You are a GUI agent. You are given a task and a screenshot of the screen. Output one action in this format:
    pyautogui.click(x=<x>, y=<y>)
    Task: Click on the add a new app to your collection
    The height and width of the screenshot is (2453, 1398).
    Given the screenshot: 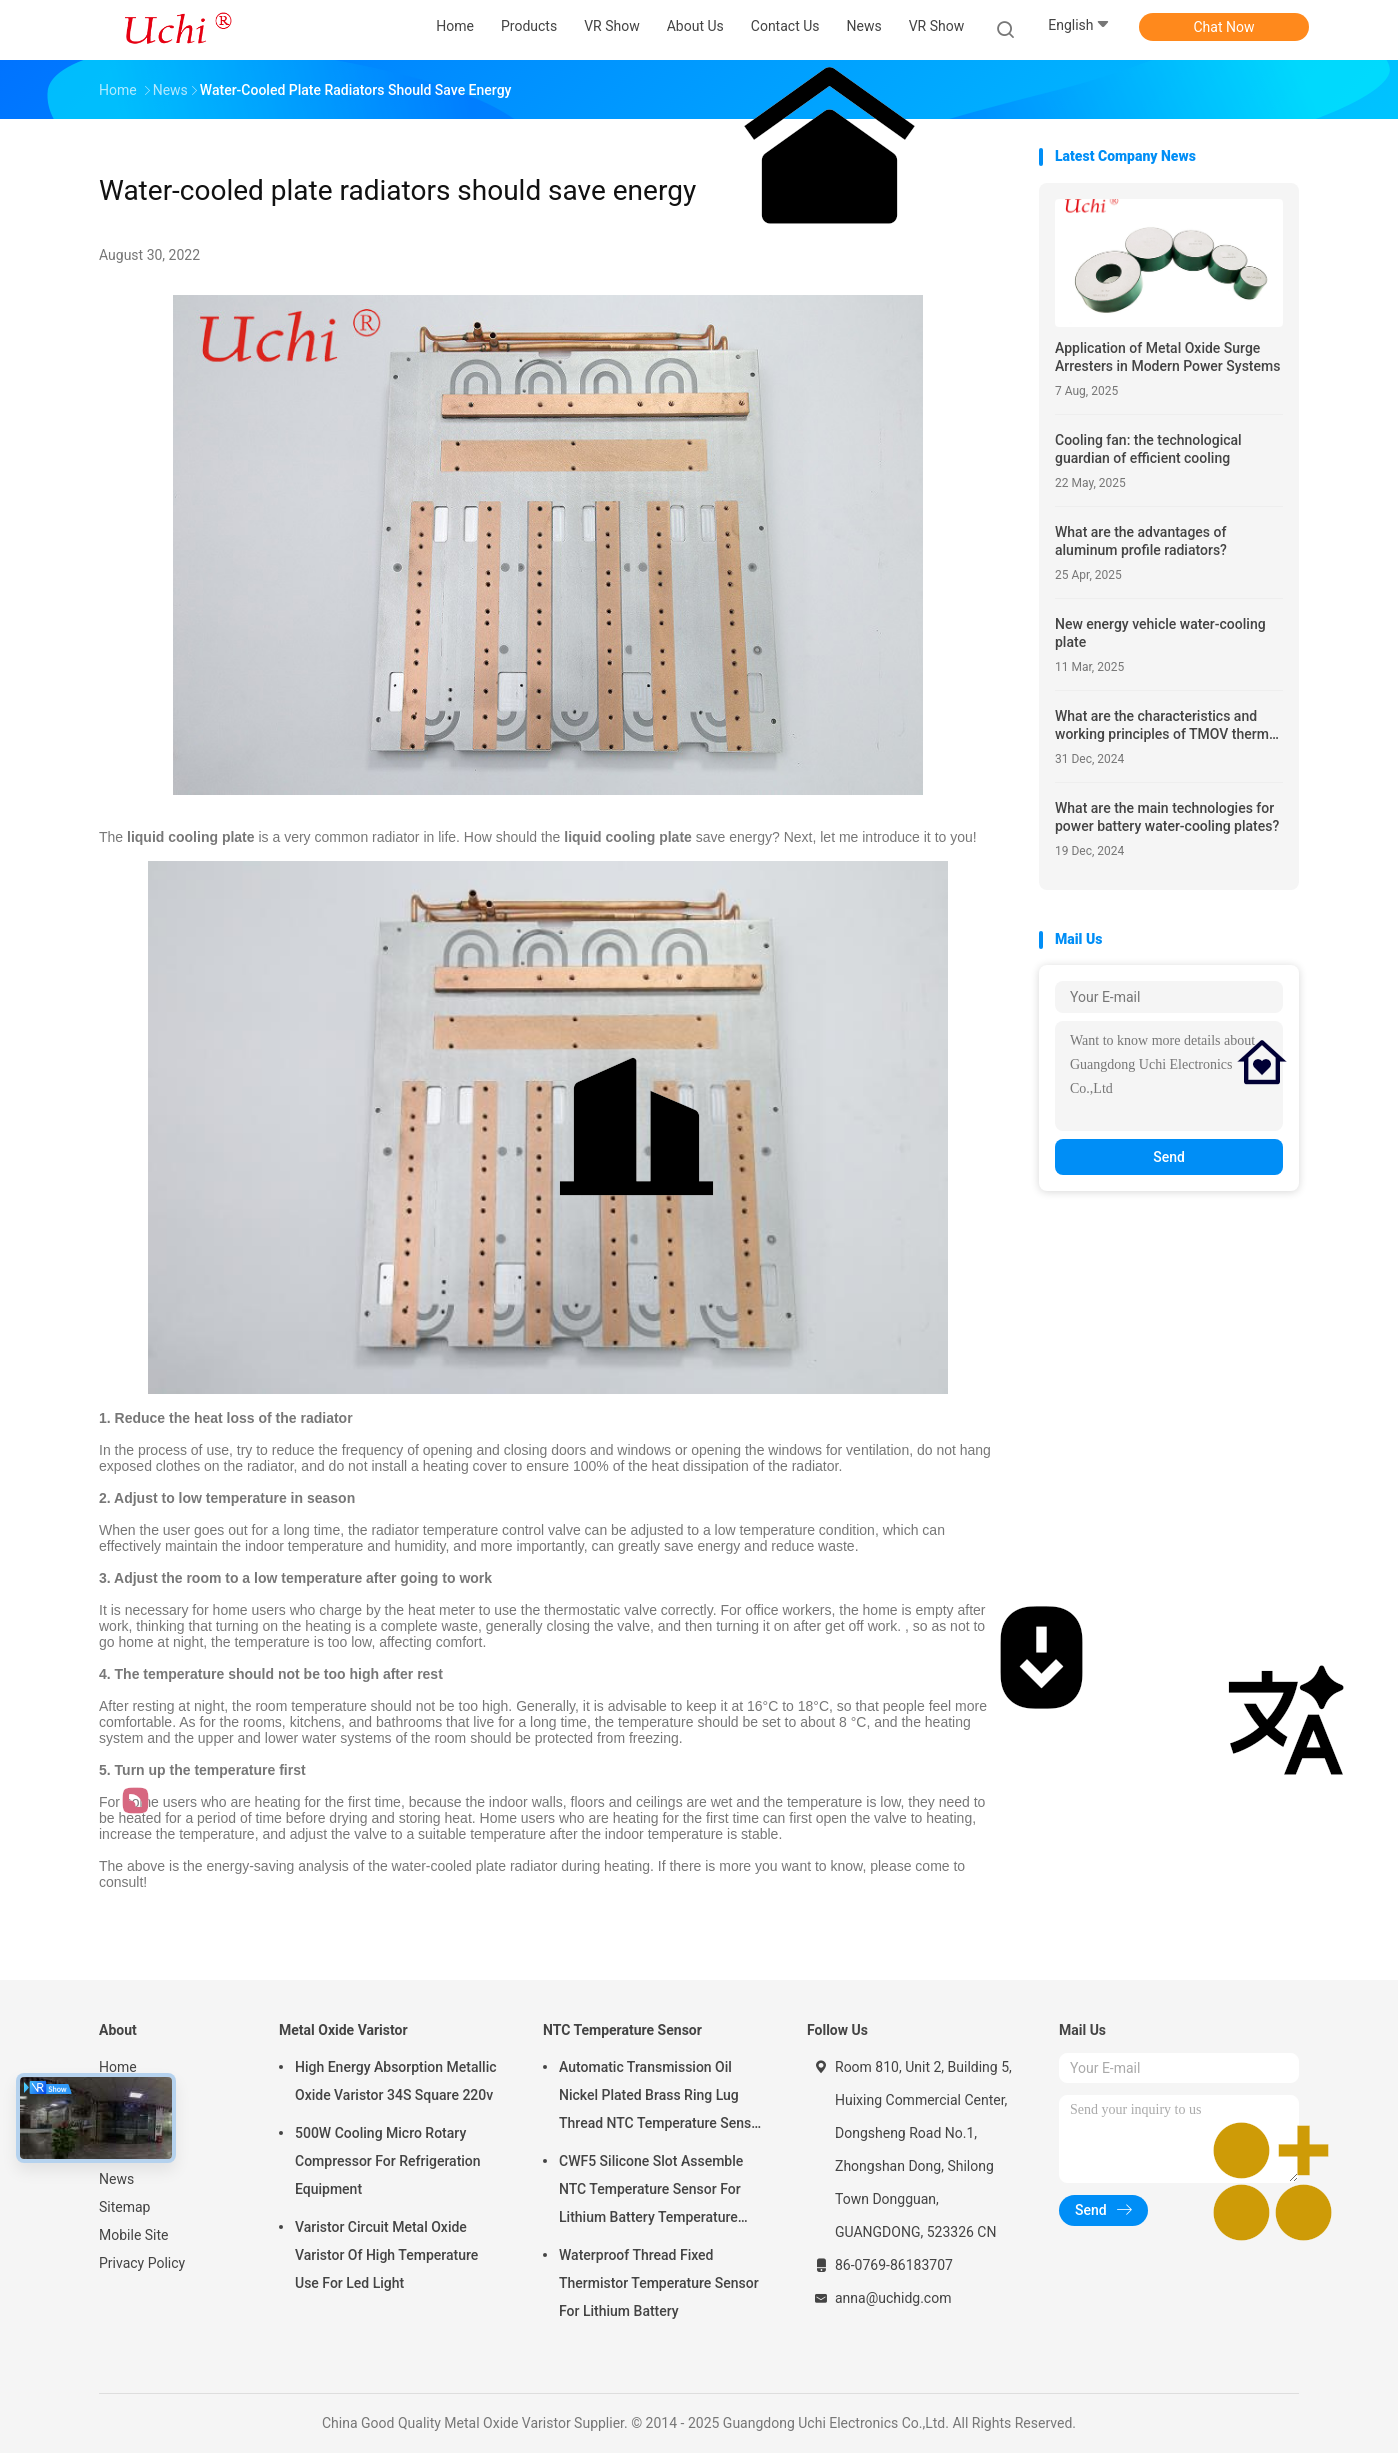 What is the action you would take?
    pyautogui.click(x=1272, y=2181)
    